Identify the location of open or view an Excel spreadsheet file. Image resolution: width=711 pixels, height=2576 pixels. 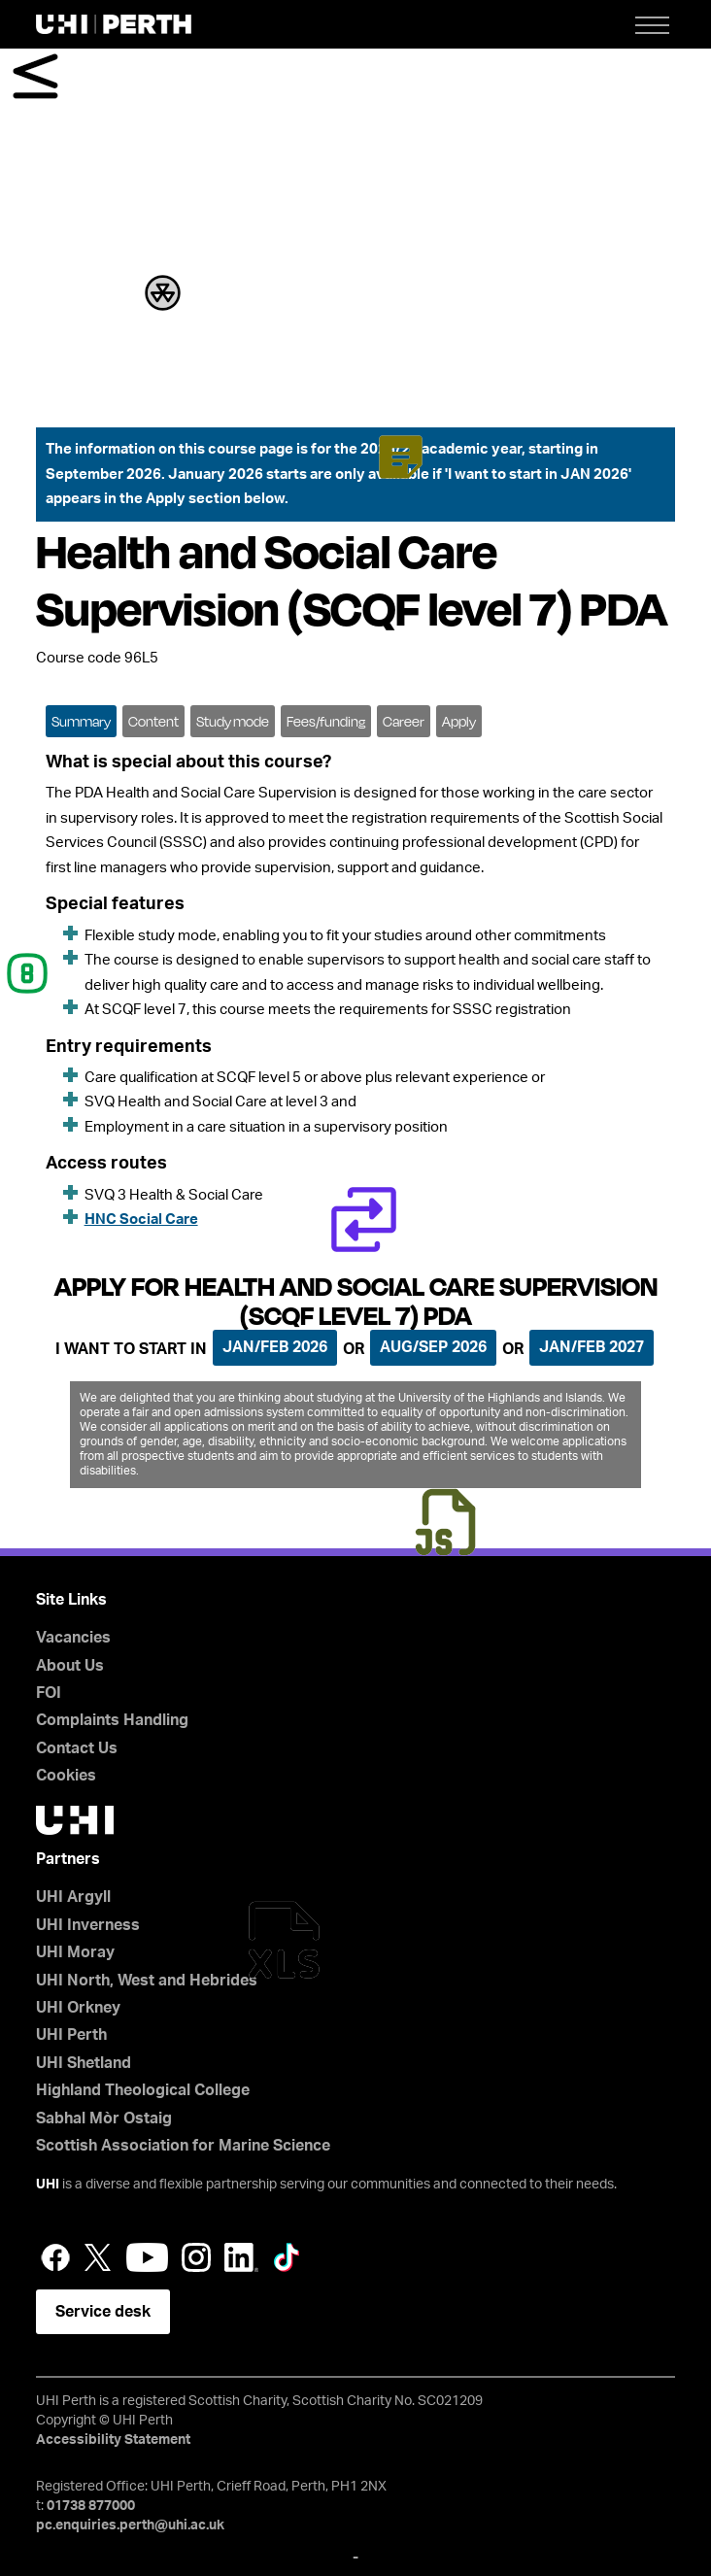
(284, 1943).